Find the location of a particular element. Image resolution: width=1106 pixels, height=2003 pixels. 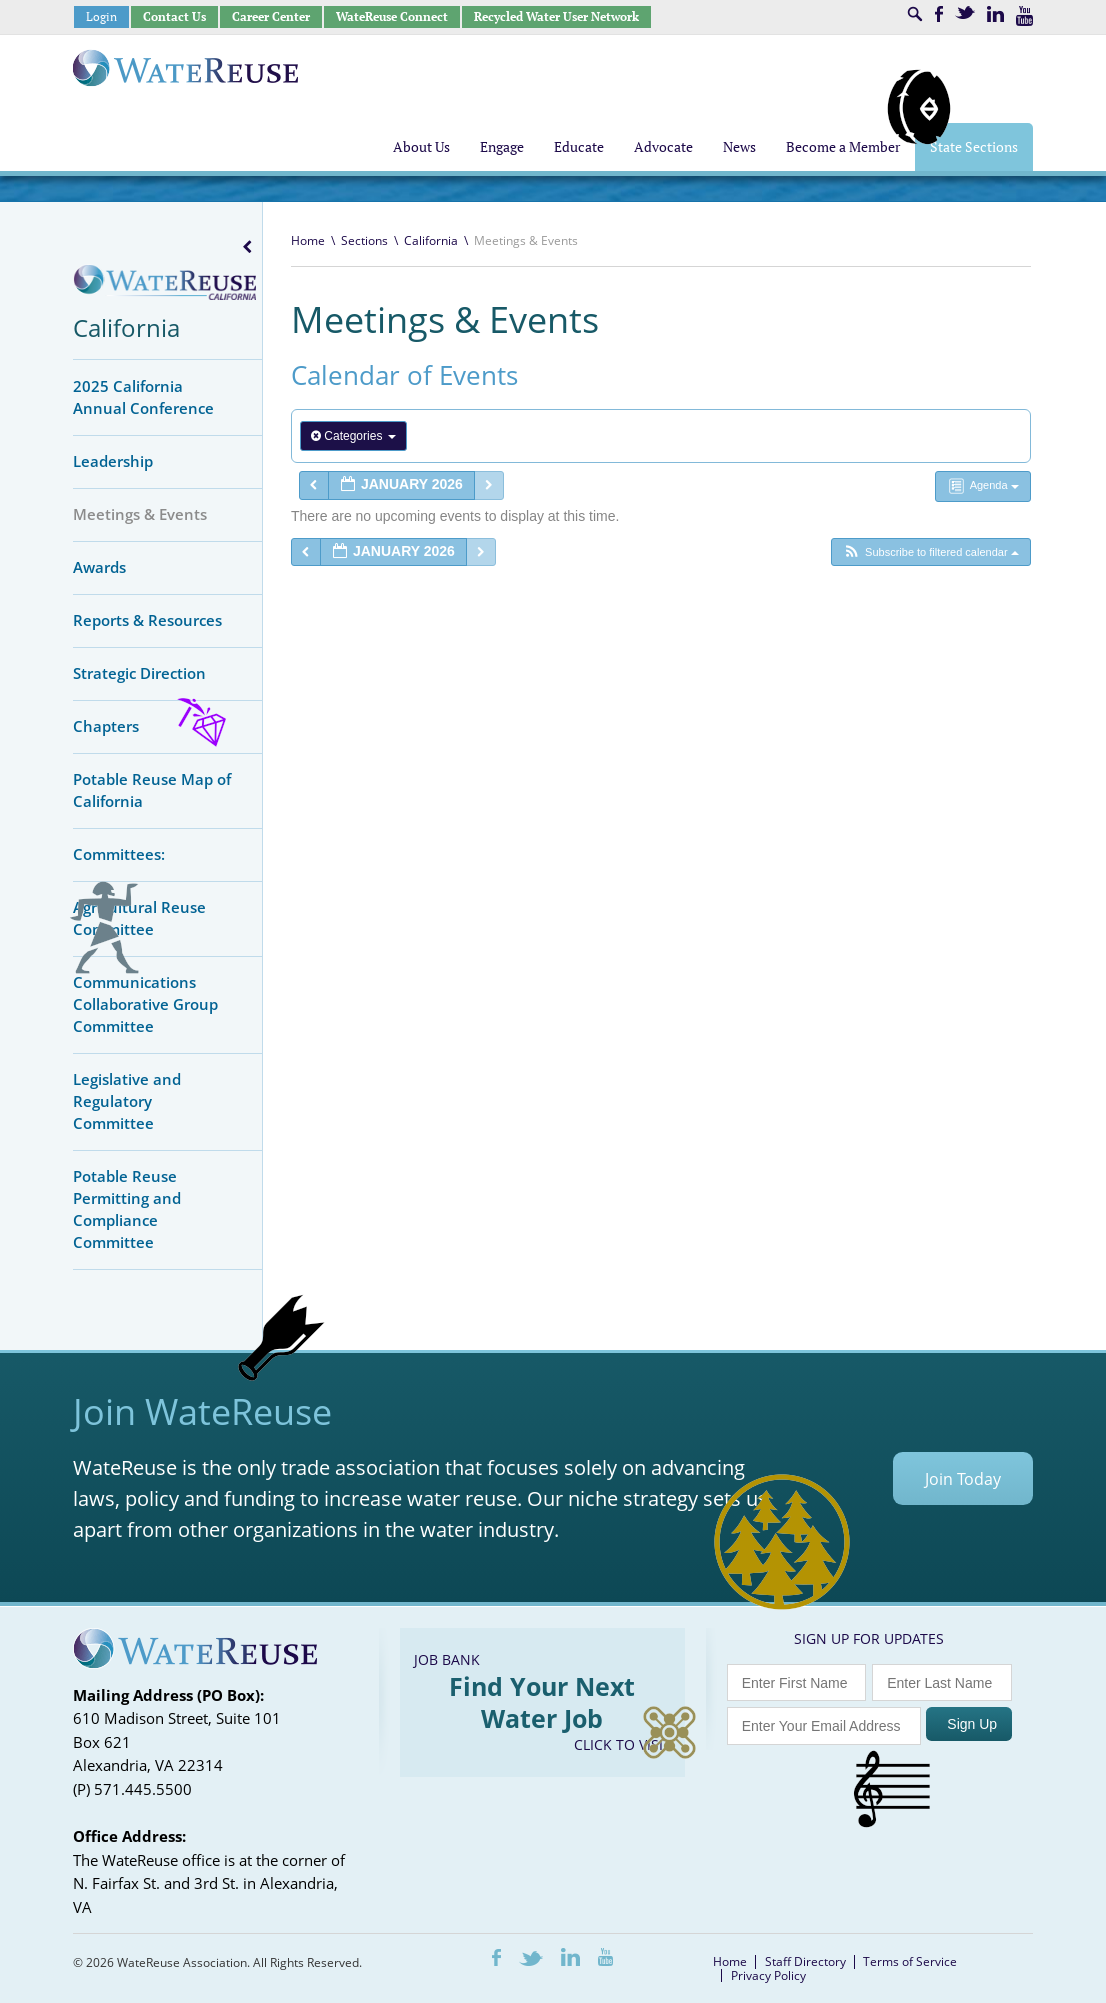

explore forest or nature areas in-game is located at coordinates (782, 1542).